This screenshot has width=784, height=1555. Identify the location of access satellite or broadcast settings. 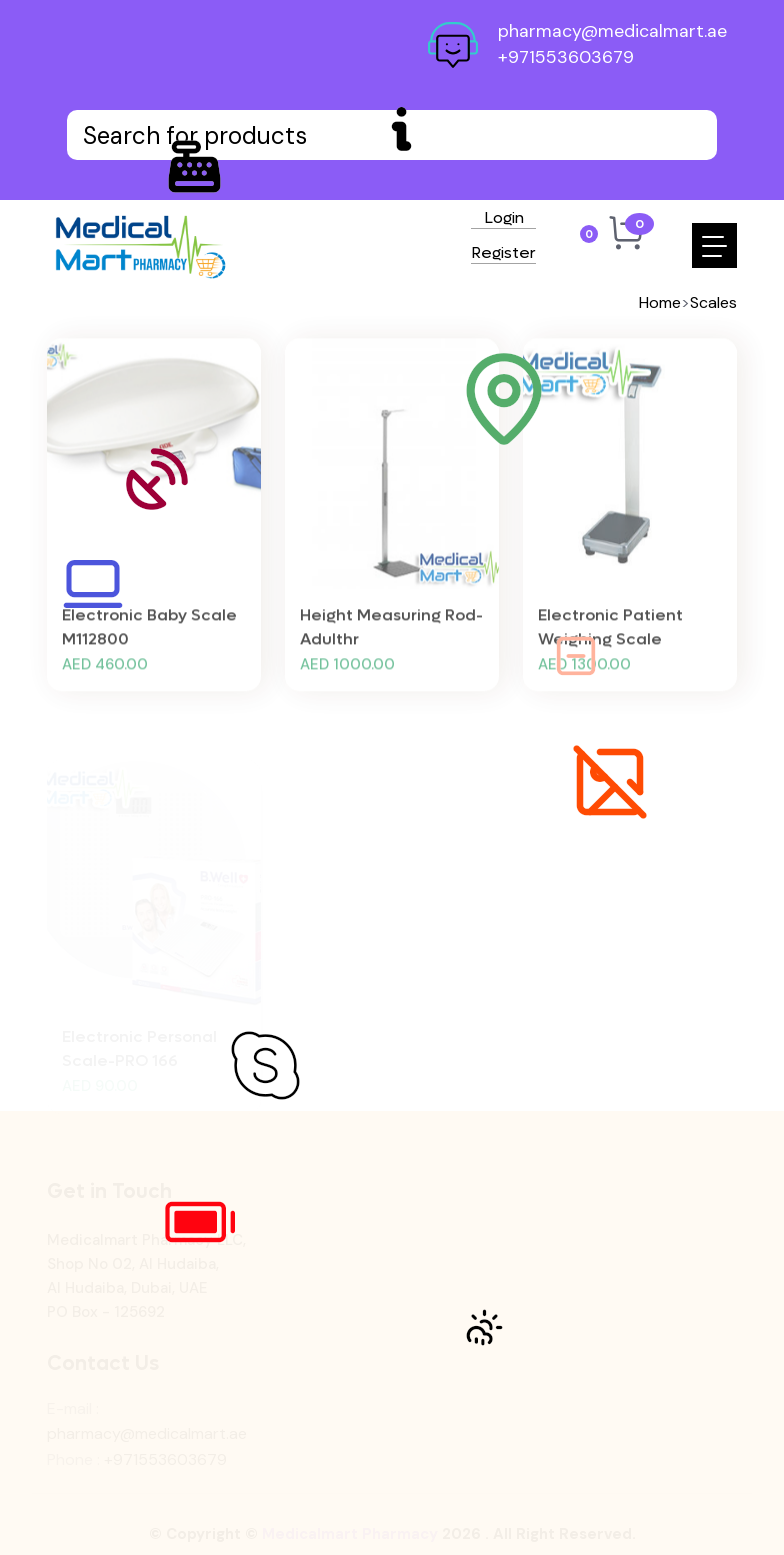
(157, 479).